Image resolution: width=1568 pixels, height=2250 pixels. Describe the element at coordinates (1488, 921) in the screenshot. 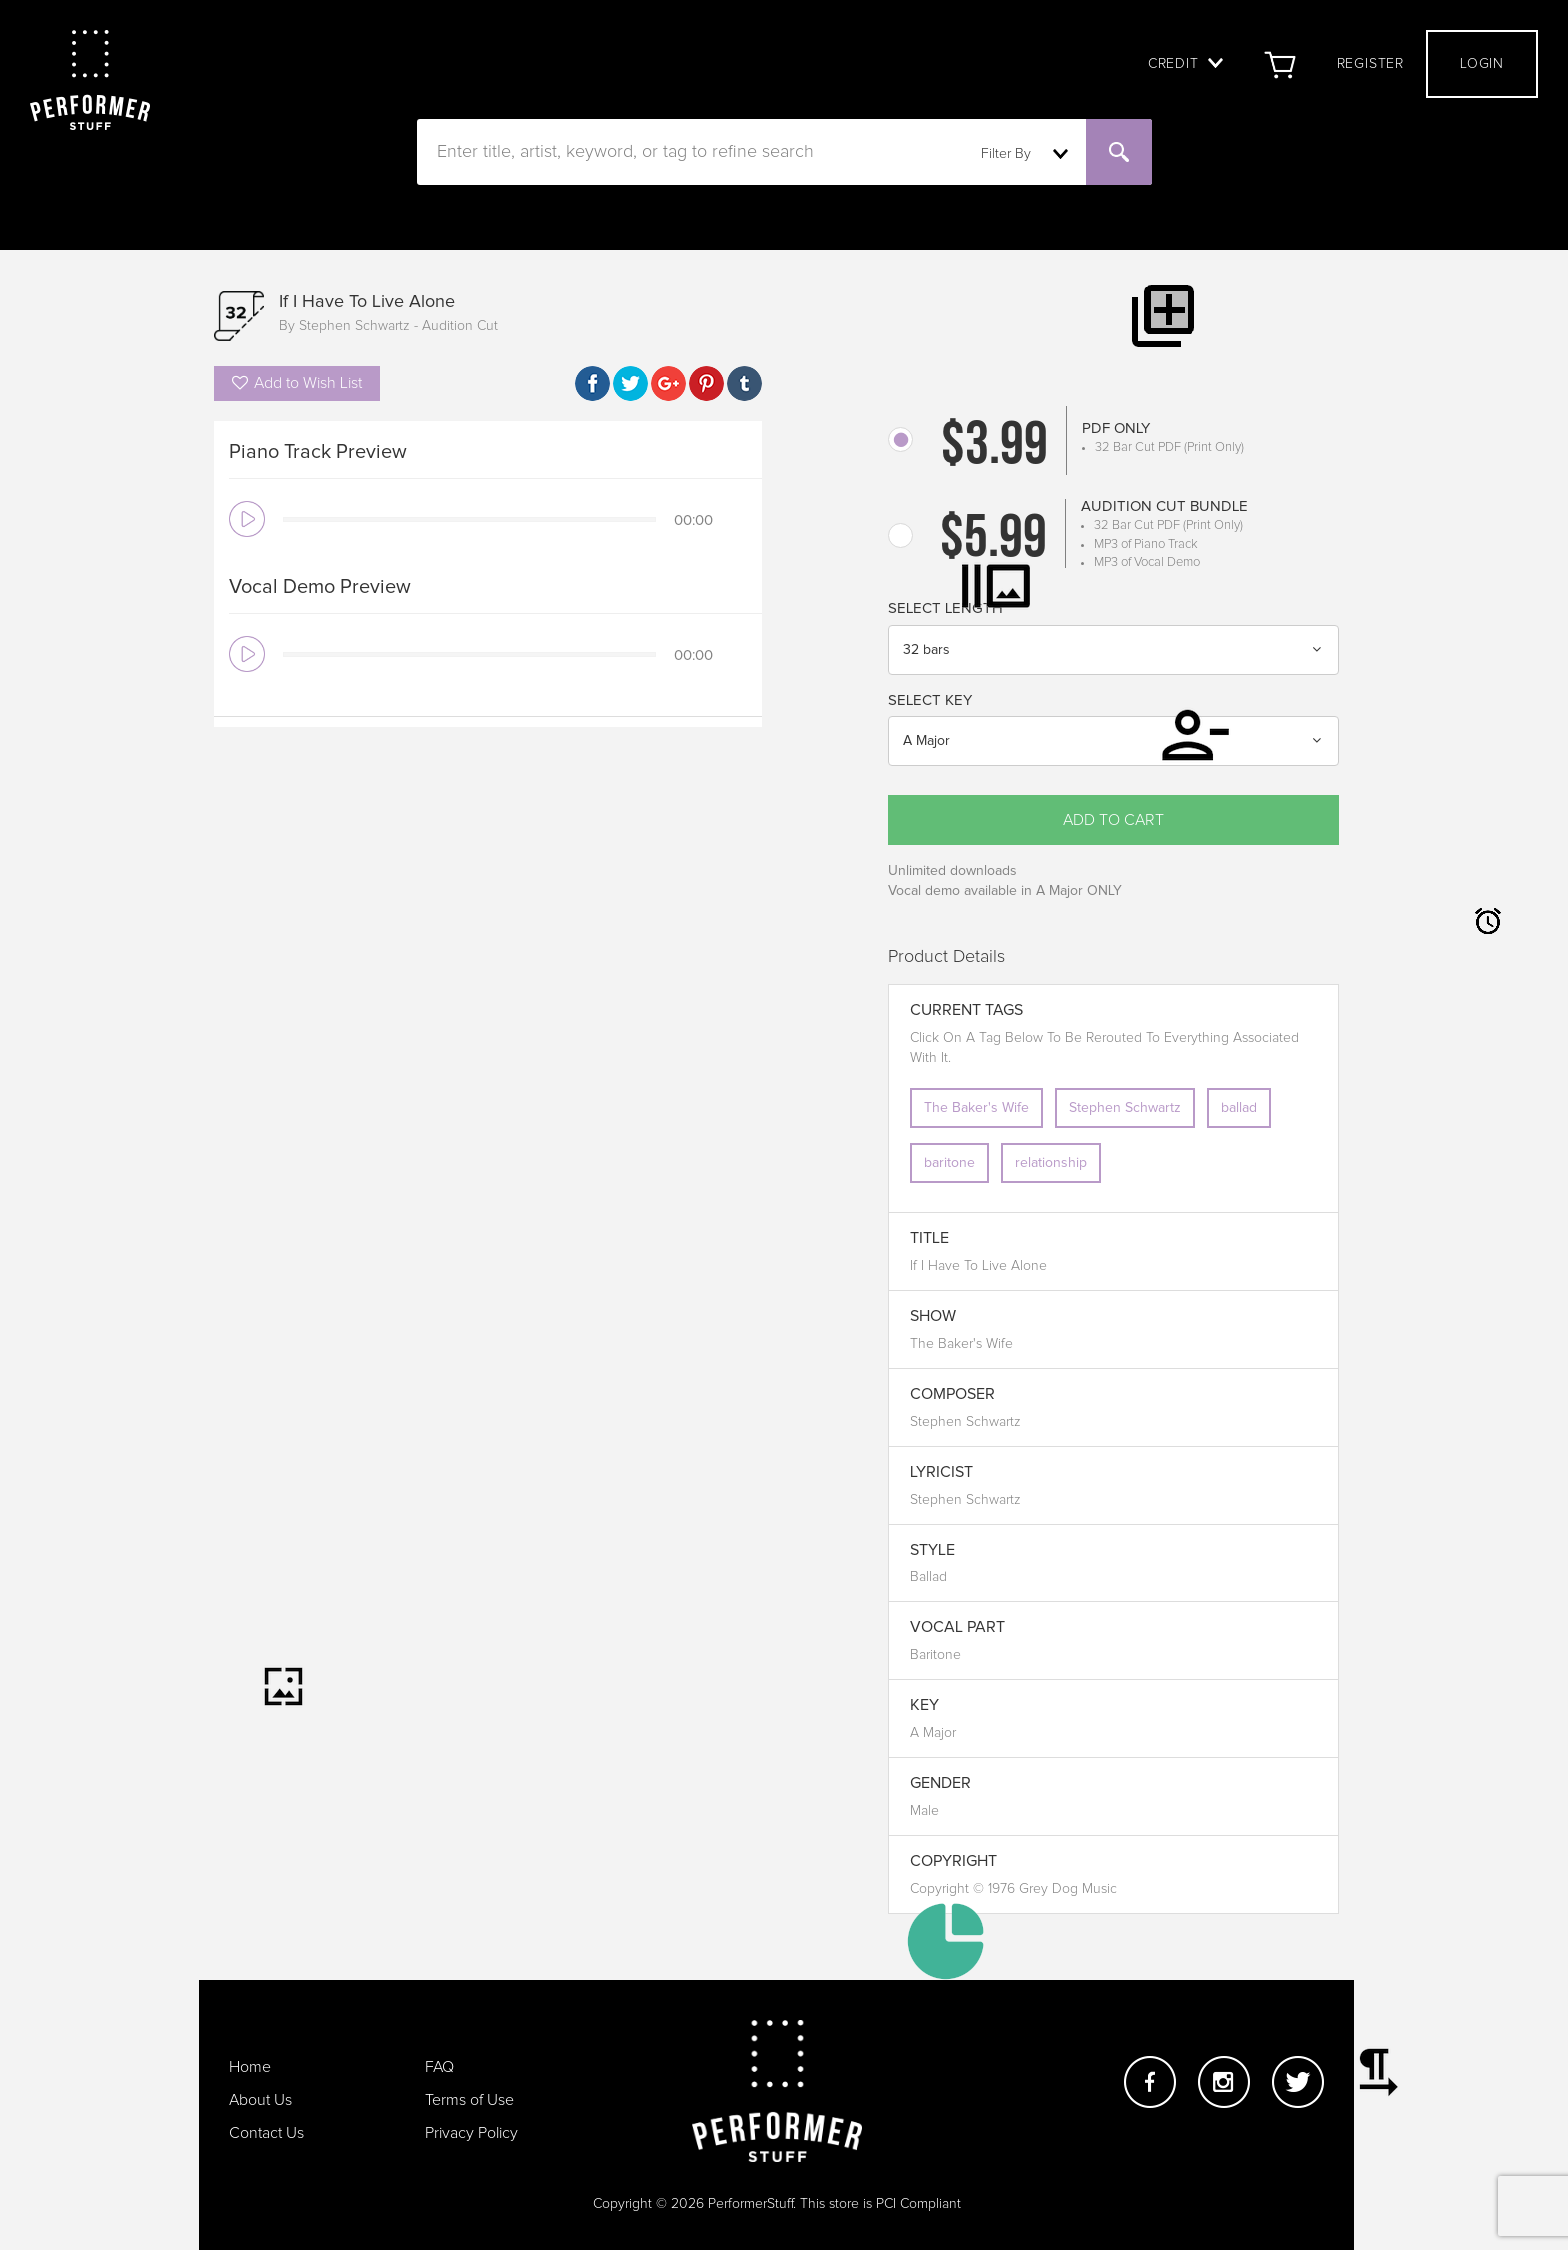

I see `access your alarms` at that location.